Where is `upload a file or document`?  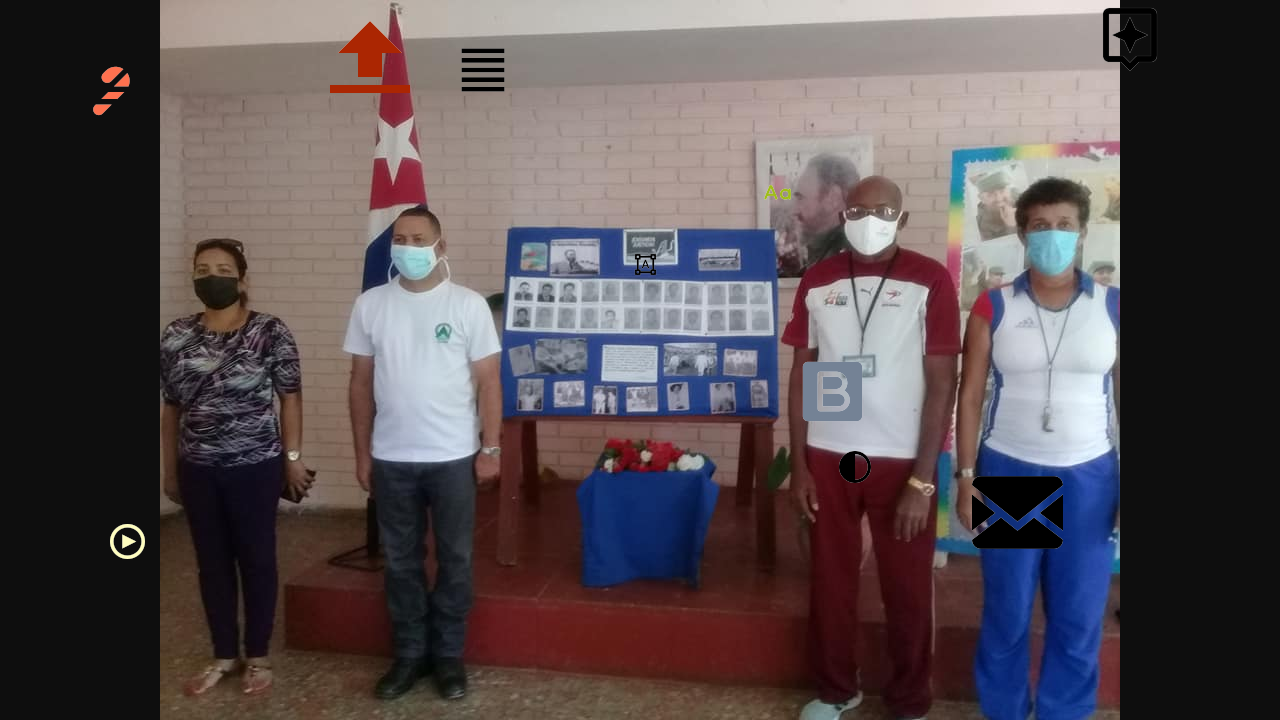
upload a file or document is located at coordinates (370, 53).